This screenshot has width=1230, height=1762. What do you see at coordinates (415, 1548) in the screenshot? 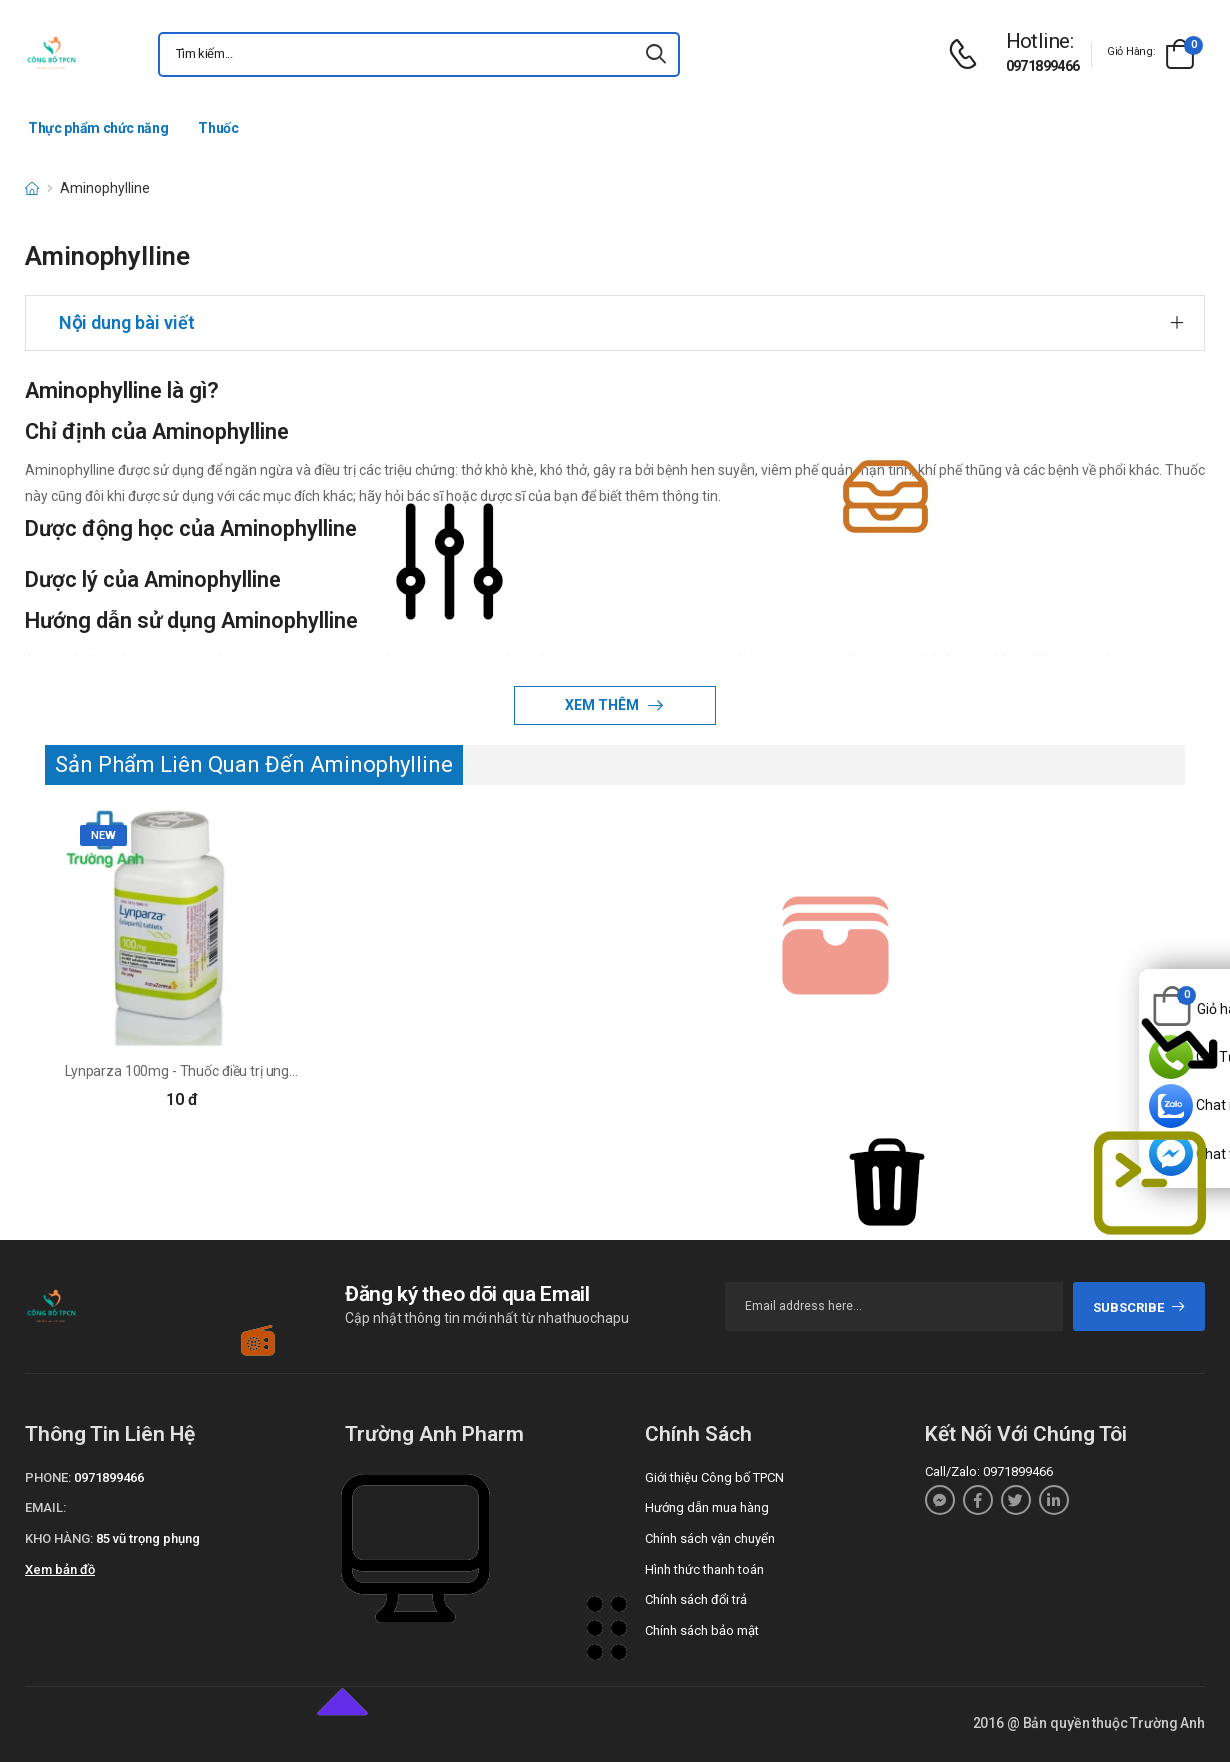
I see `switch to desktop view` at bounding box center [415, 1548].